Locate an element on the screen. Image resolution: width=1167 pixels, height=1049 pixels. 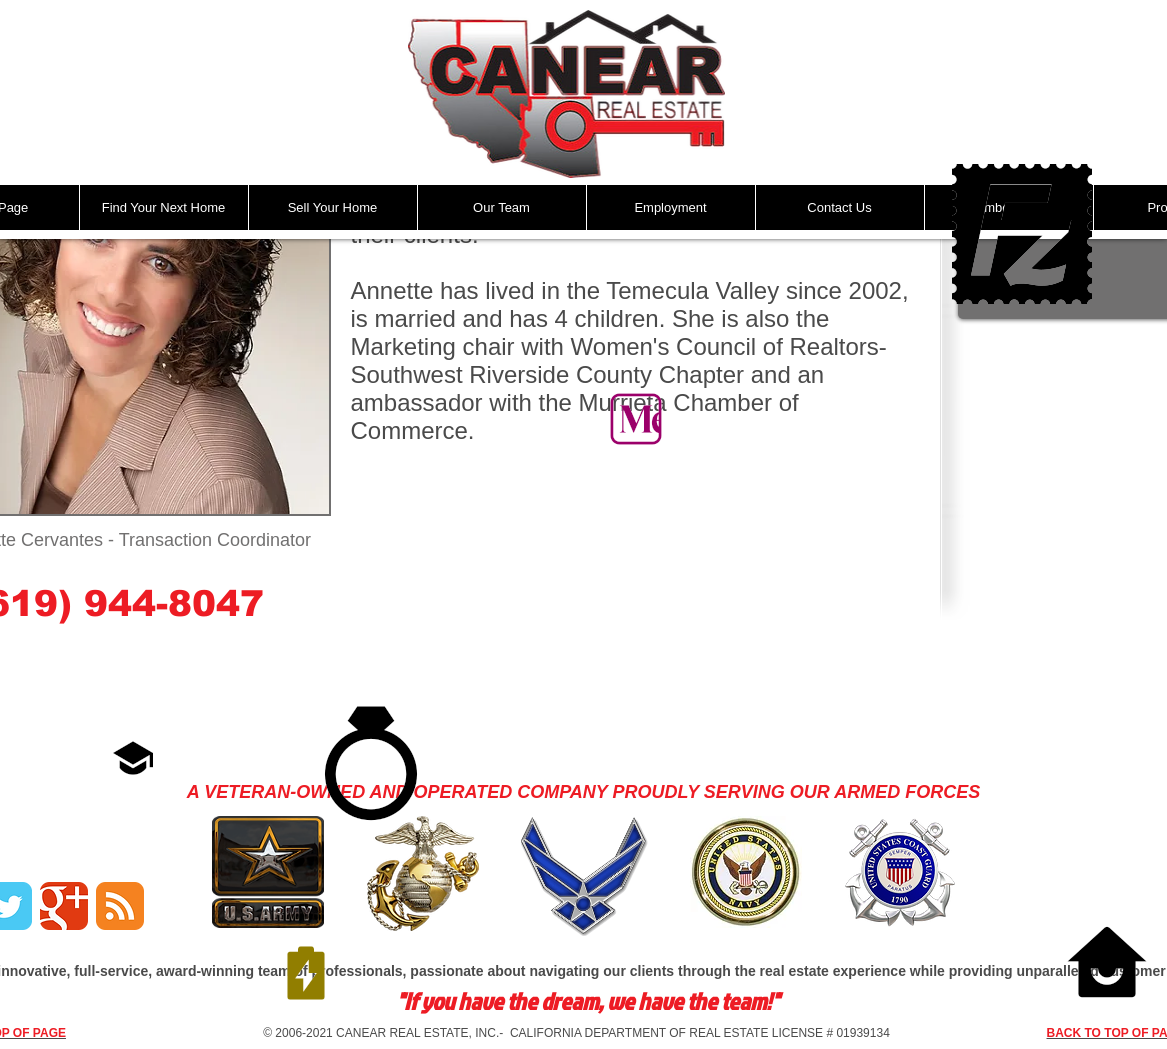
open FileZilla FTP client is located at coordinates (1022, 234).